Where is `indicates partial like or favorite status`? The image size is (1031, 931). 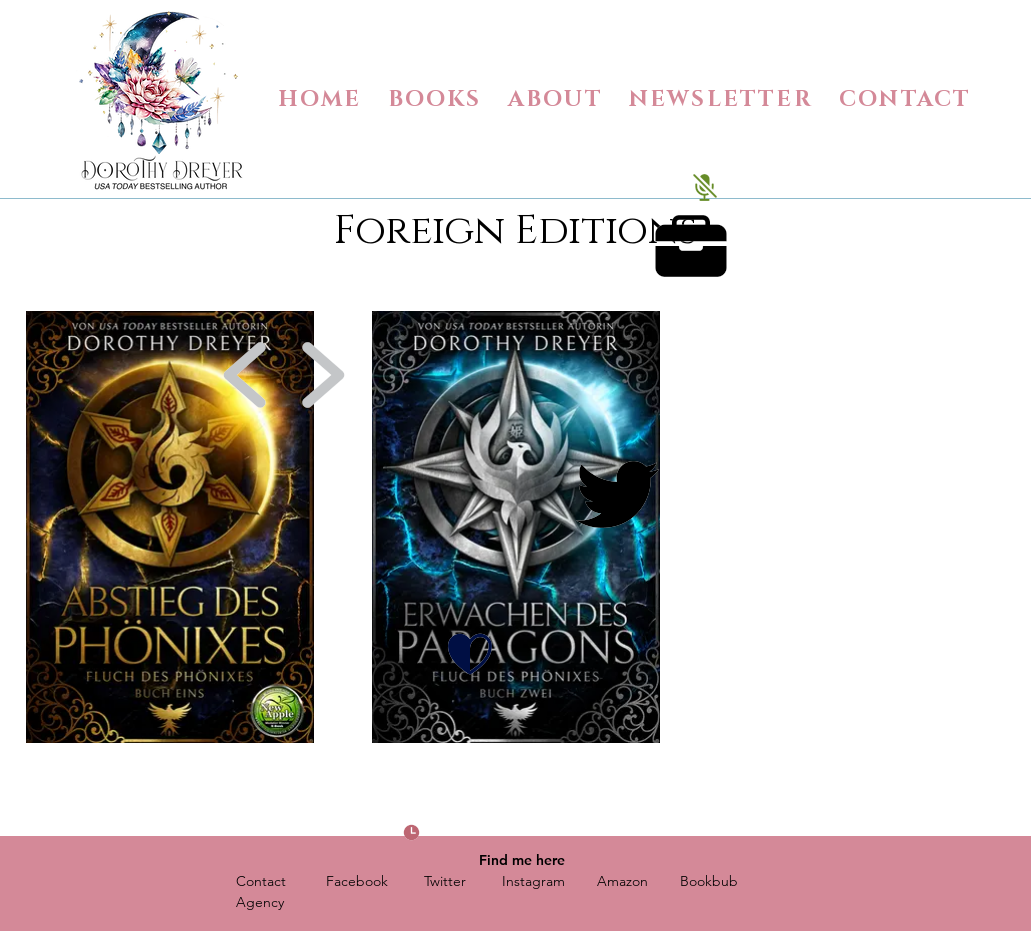
indicates partial like or favorite status is located at coordinates (470, 654).